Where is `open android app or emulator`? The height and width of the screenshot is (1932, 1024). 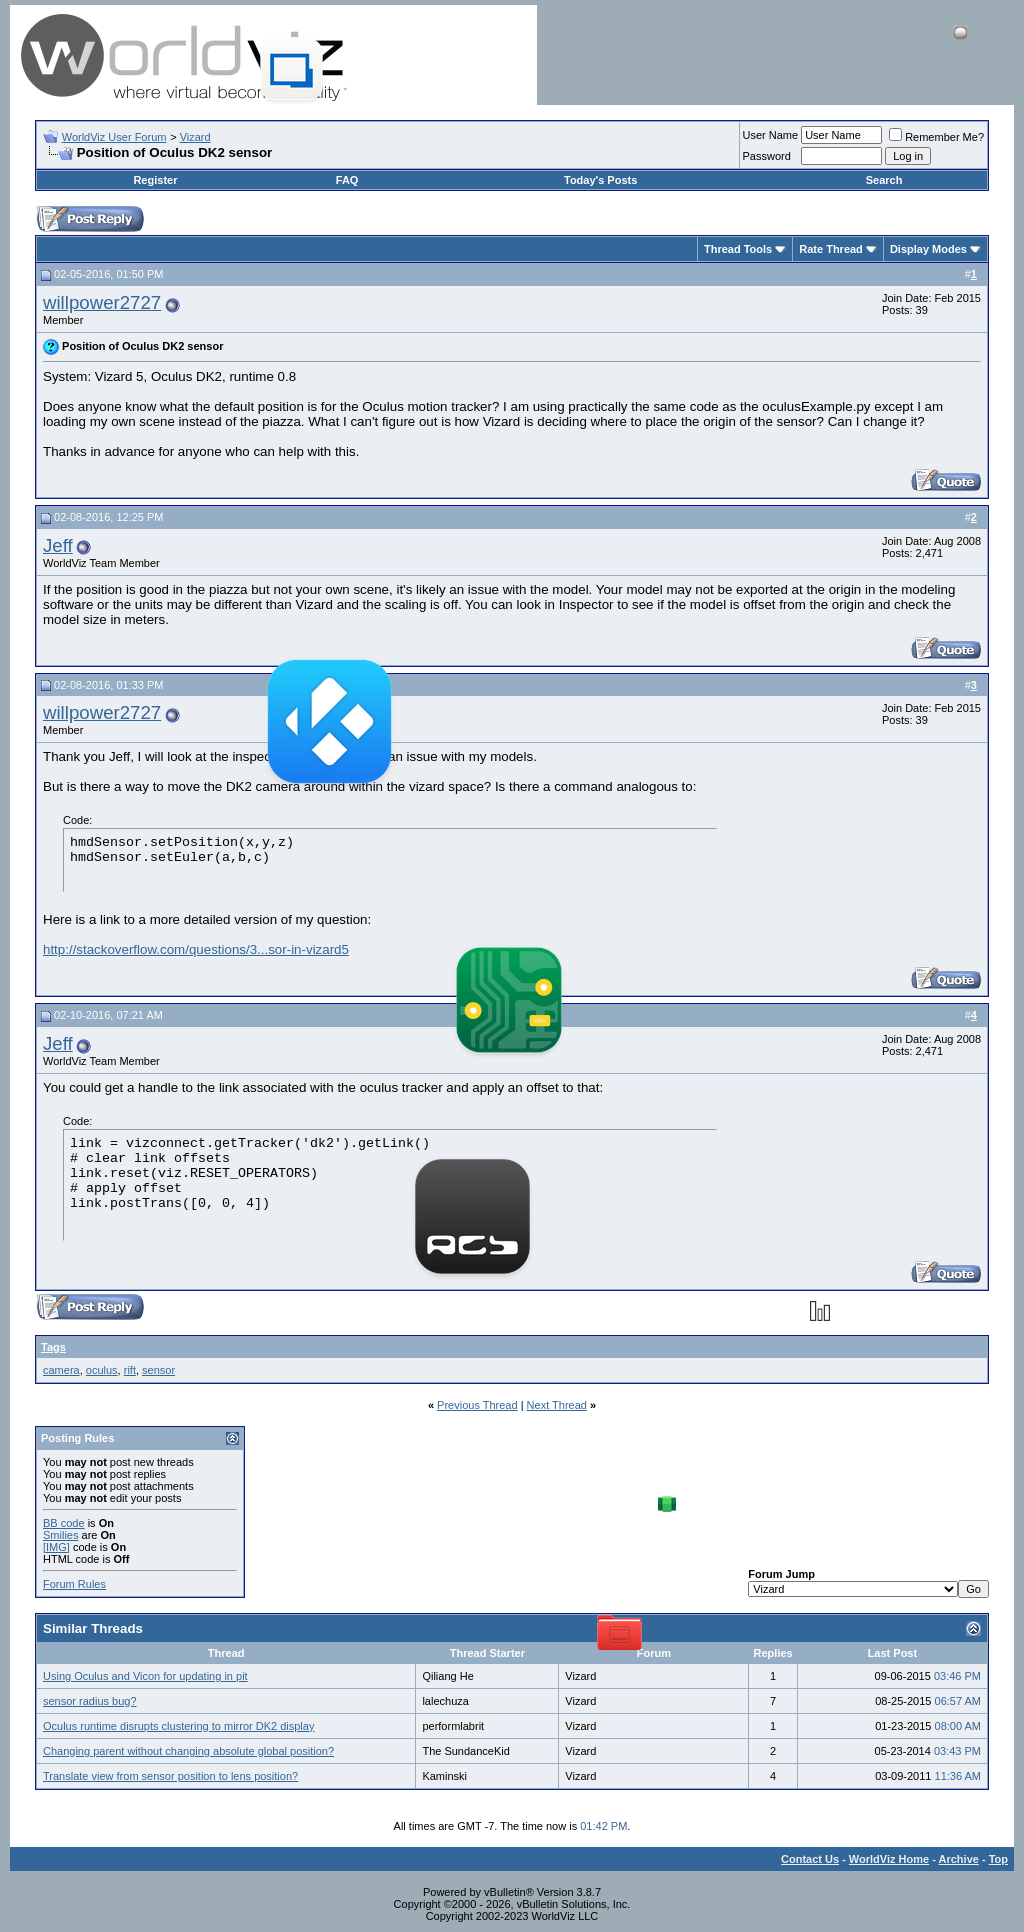 open android app or emulator is located at coordinates (667, 1504).